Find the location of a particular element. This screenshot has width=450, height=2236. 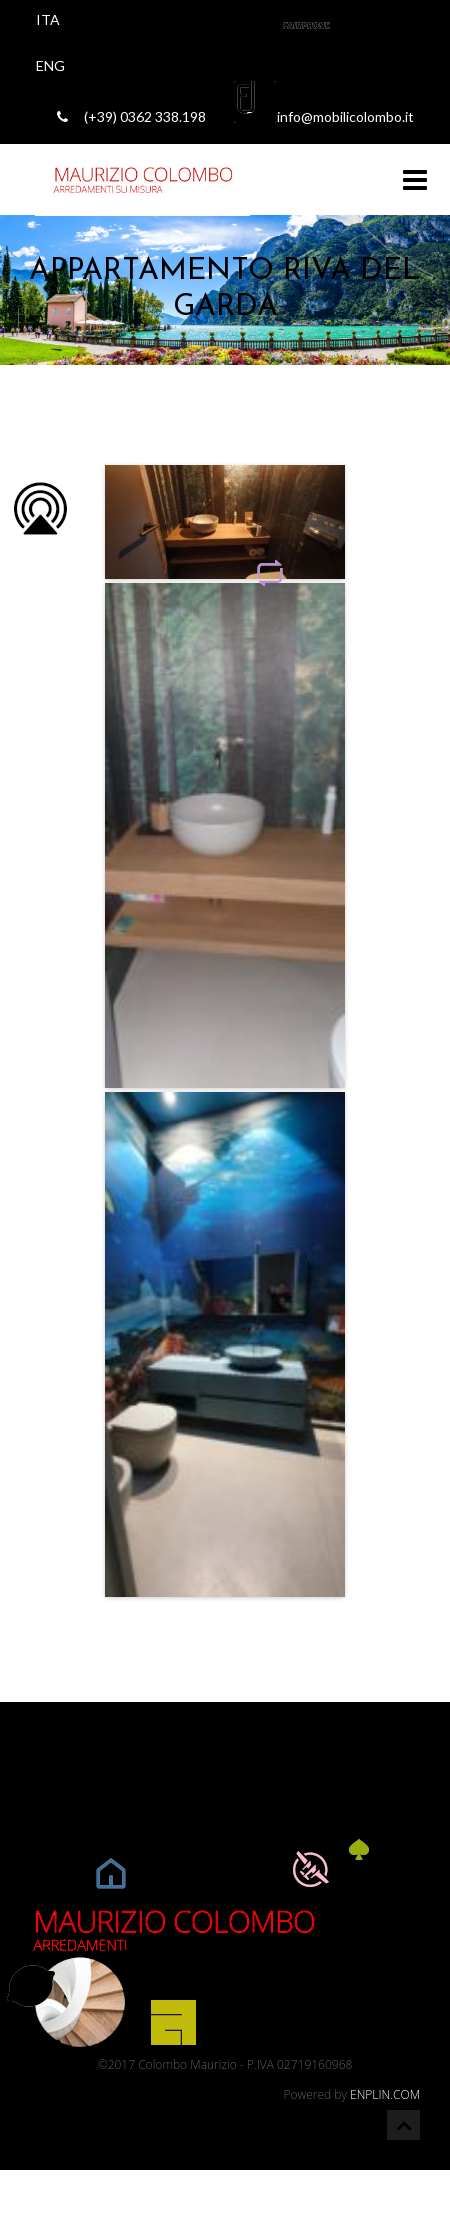

enable repeat or loop playback is located at coordinates (270, 573).